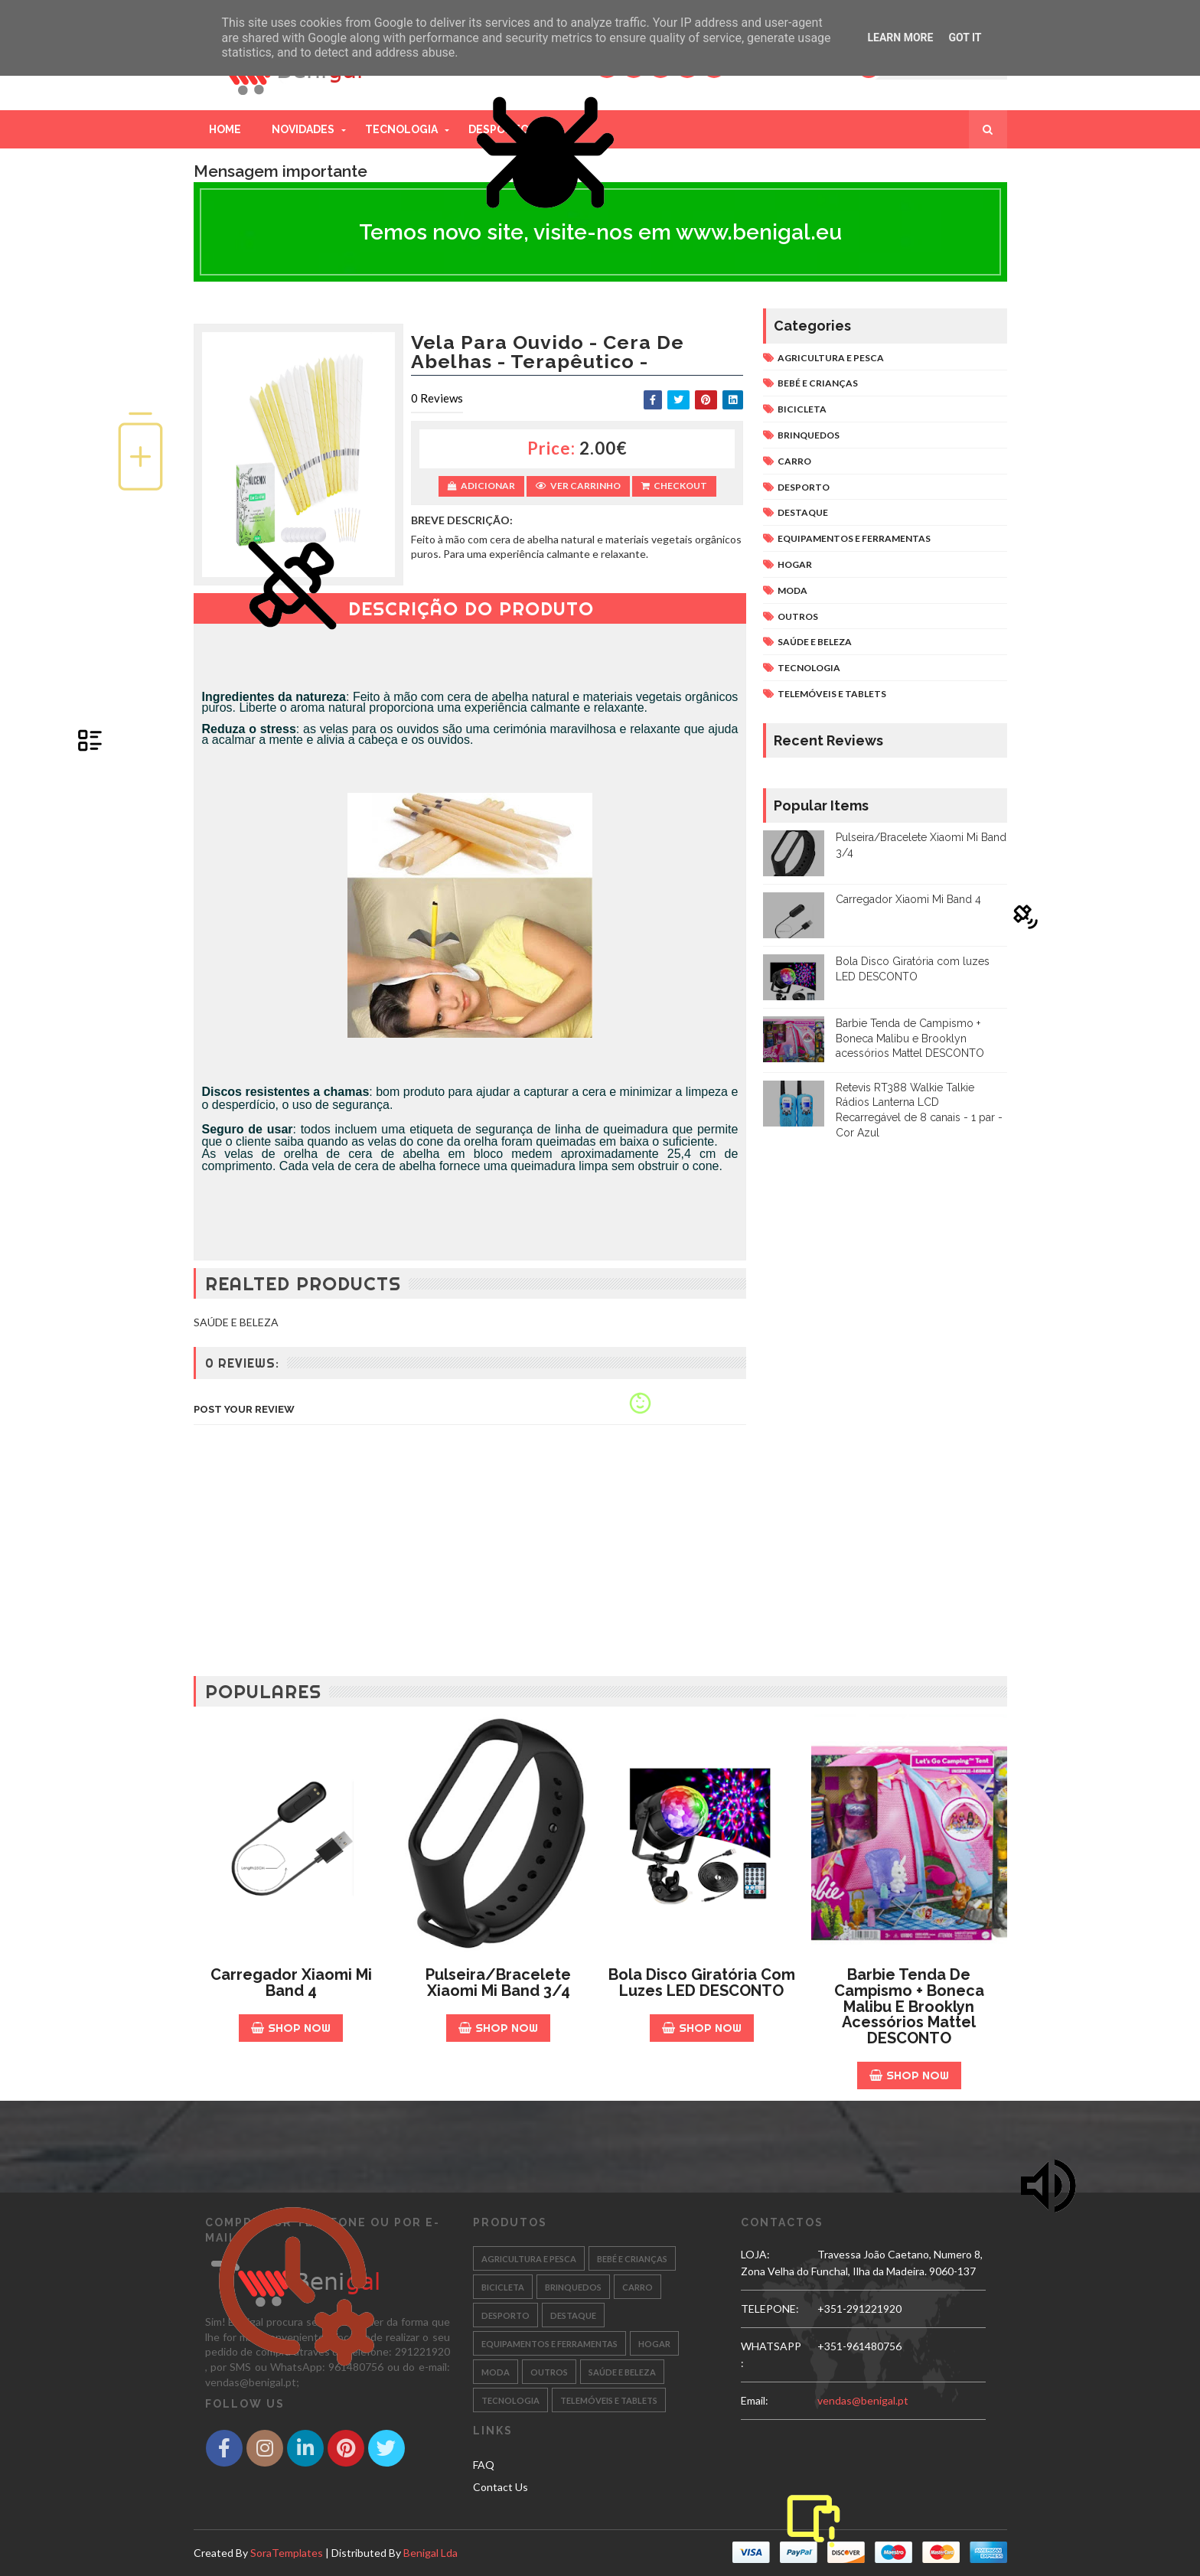 The image size is (1200, 2576). I want to click on device sync error or warning, so click(814, 2519).